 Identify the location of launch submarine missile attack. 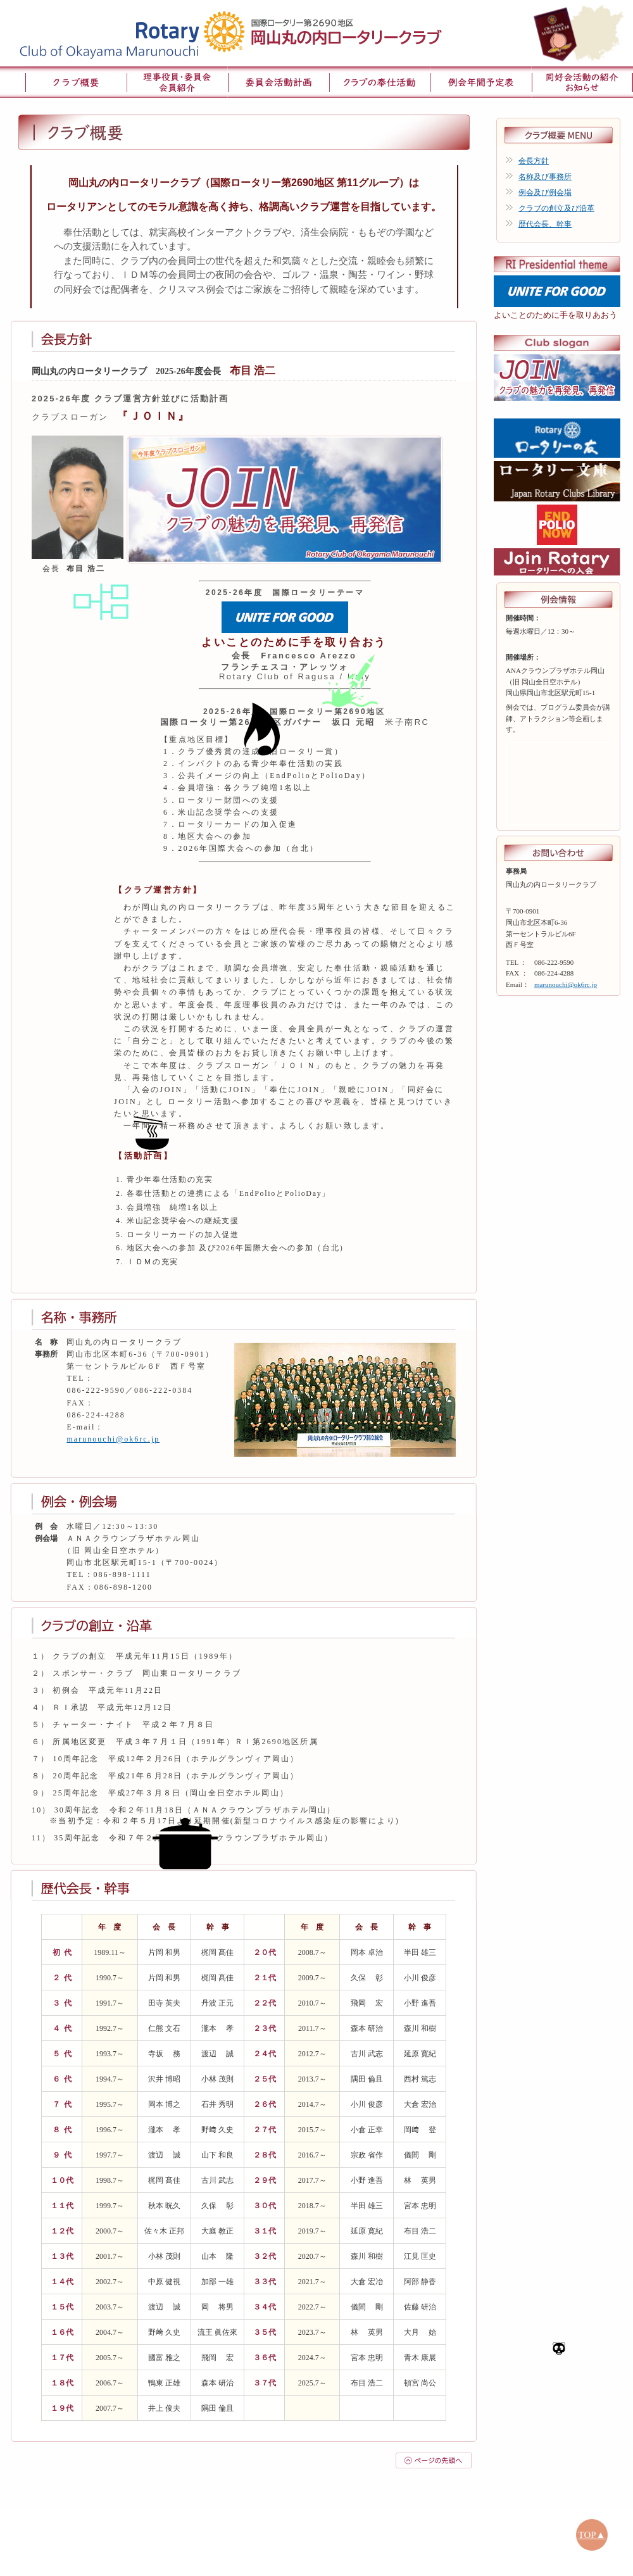
(350, 681).